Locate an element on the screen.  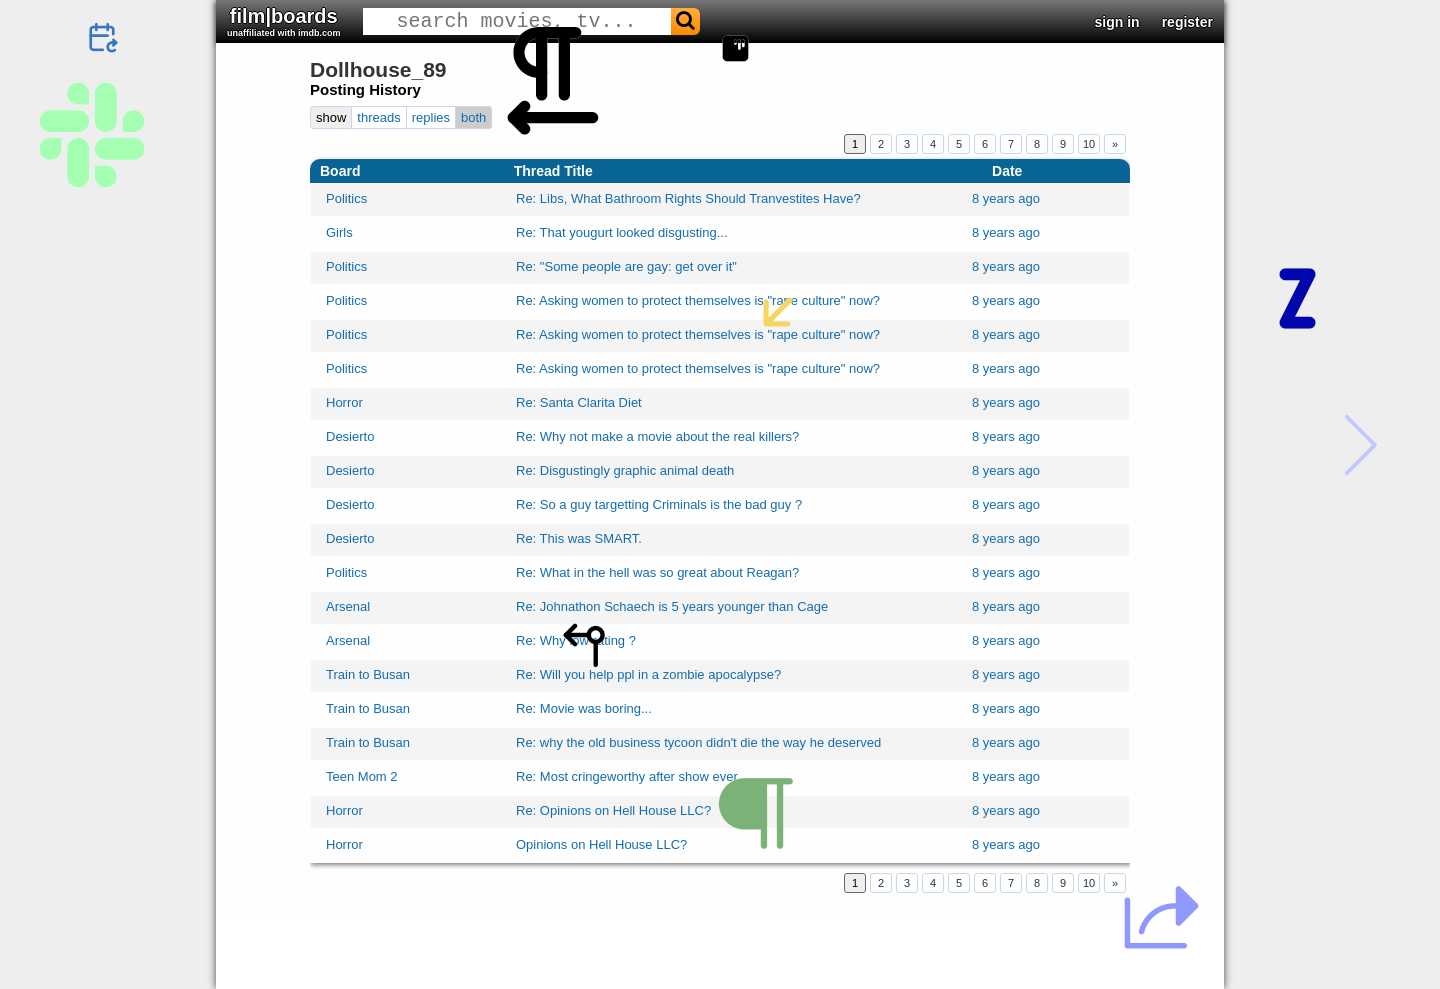
switch text direction to right-to-left is located at coordinates (553, 78).